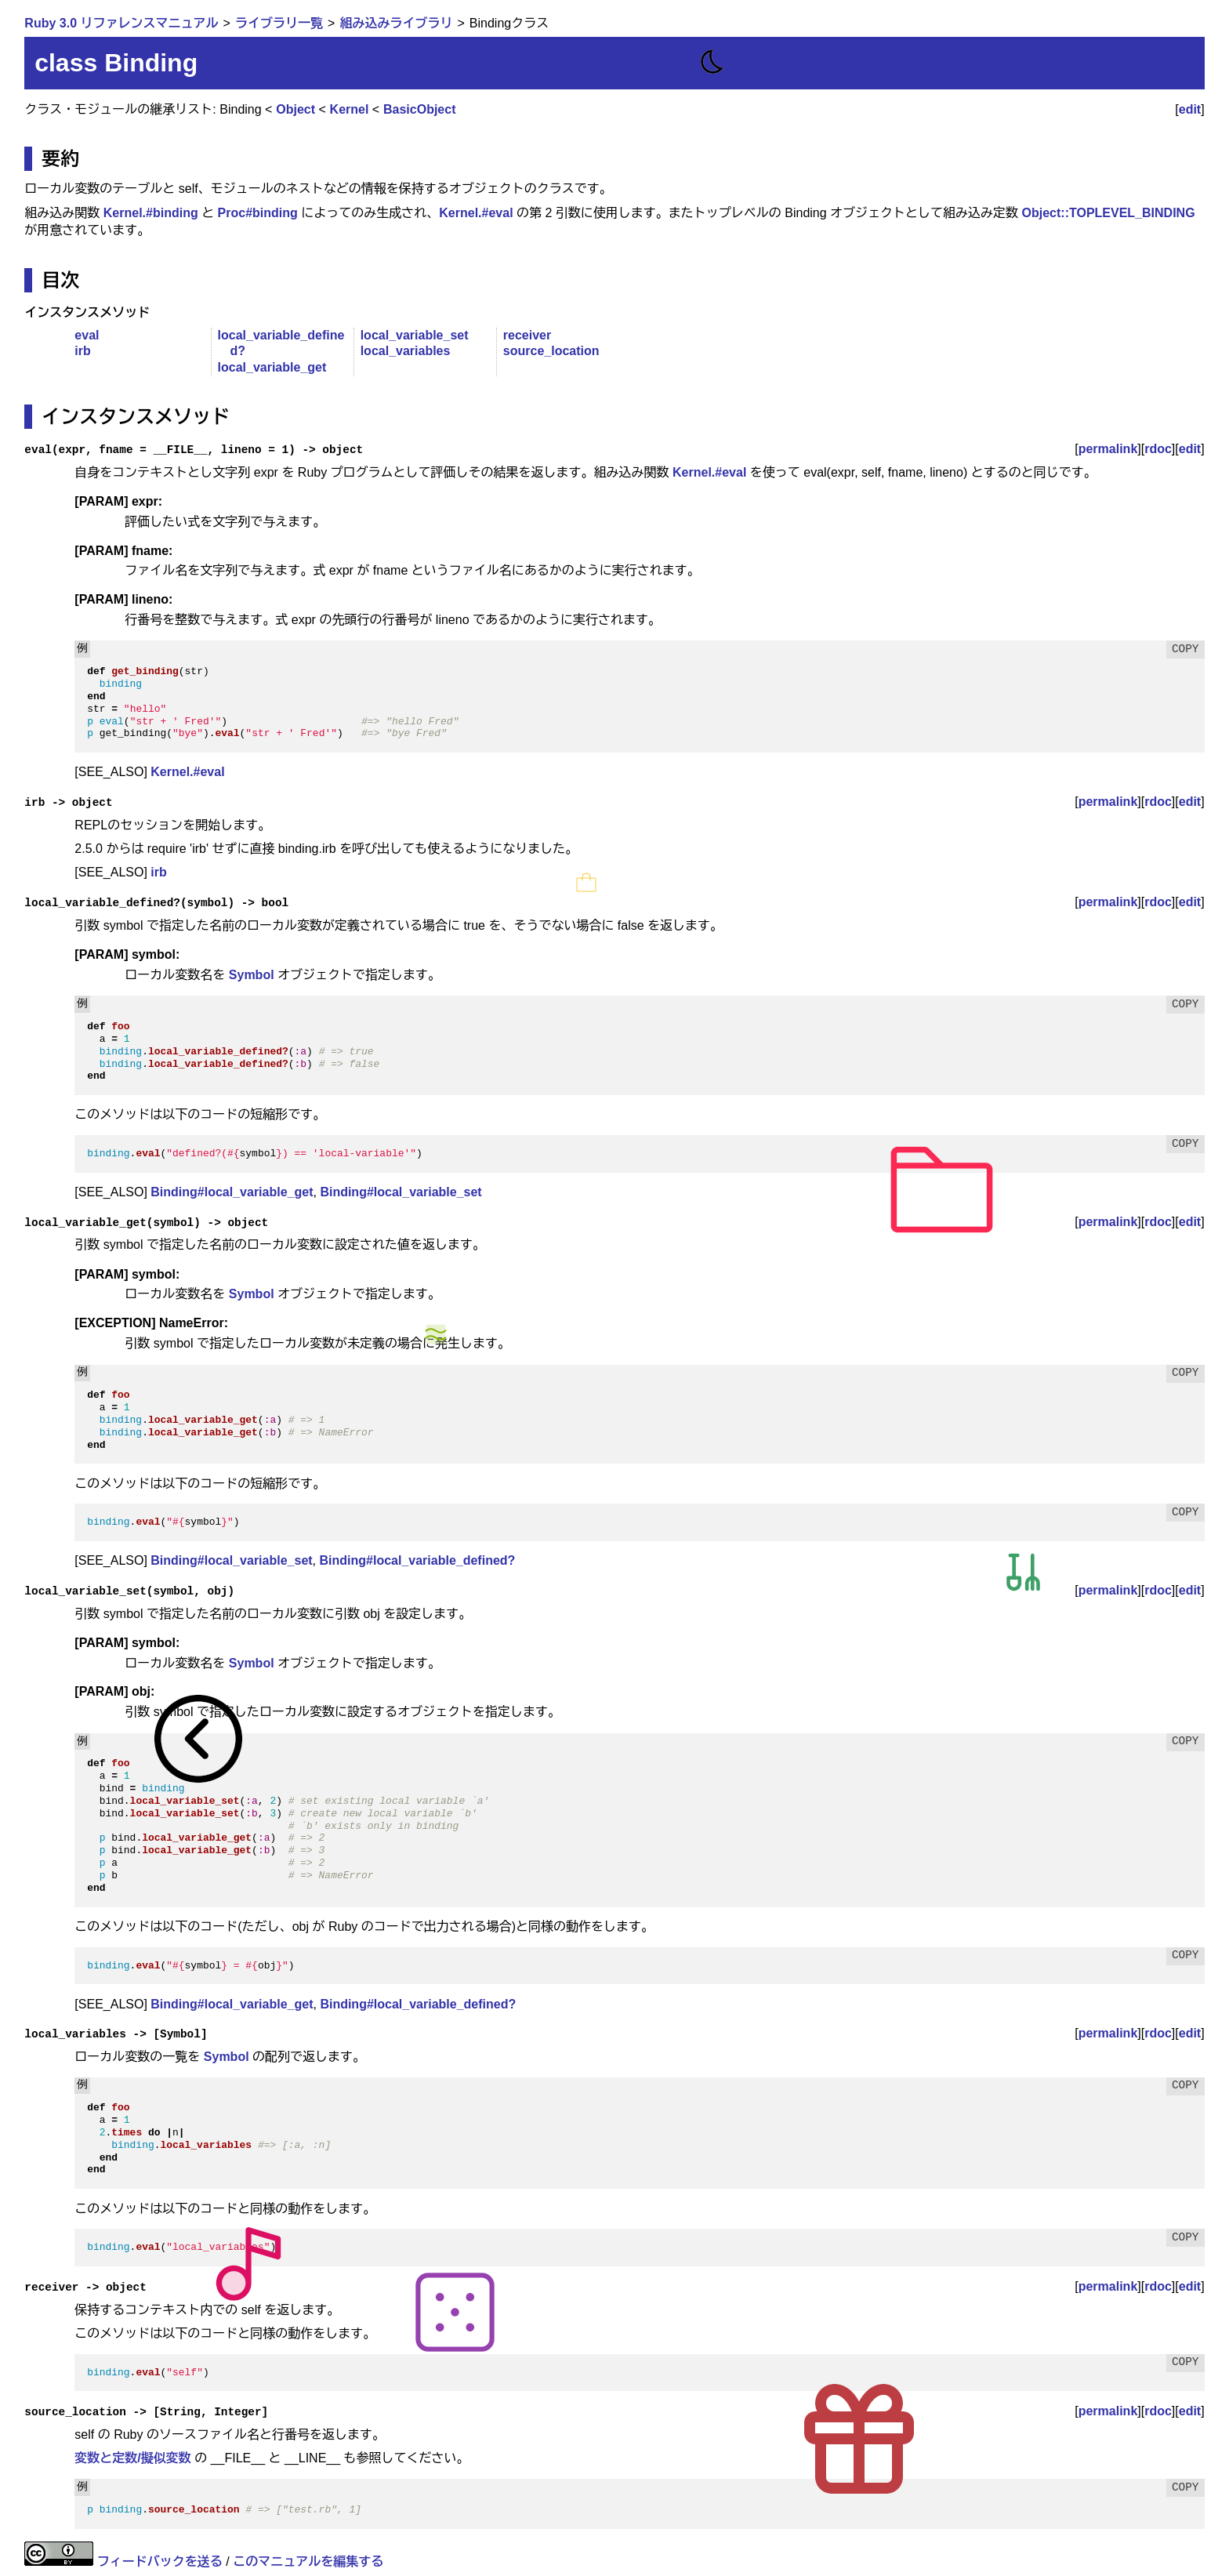 This screenshot has width=1229, height=2576. Describe the element at coordinates (586, 883) in the screenshot. I see `view your shopping bag` at that location.